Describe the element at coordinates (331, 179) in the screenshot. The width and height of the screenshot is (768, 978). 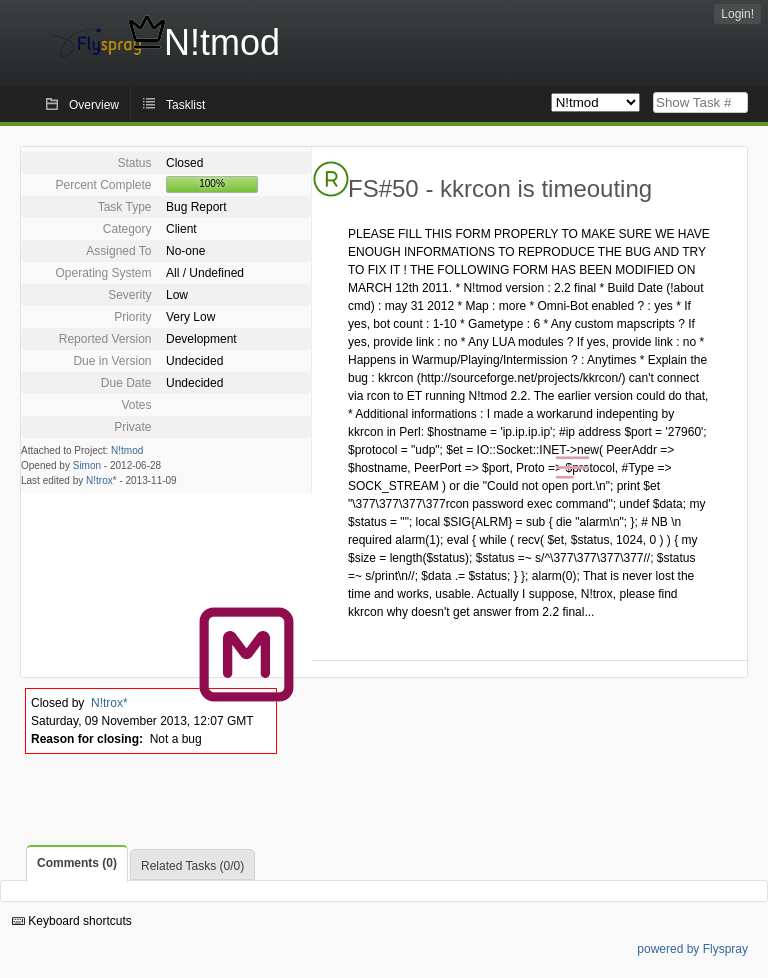
I see `indicates a registered trademark symbol` at that location.